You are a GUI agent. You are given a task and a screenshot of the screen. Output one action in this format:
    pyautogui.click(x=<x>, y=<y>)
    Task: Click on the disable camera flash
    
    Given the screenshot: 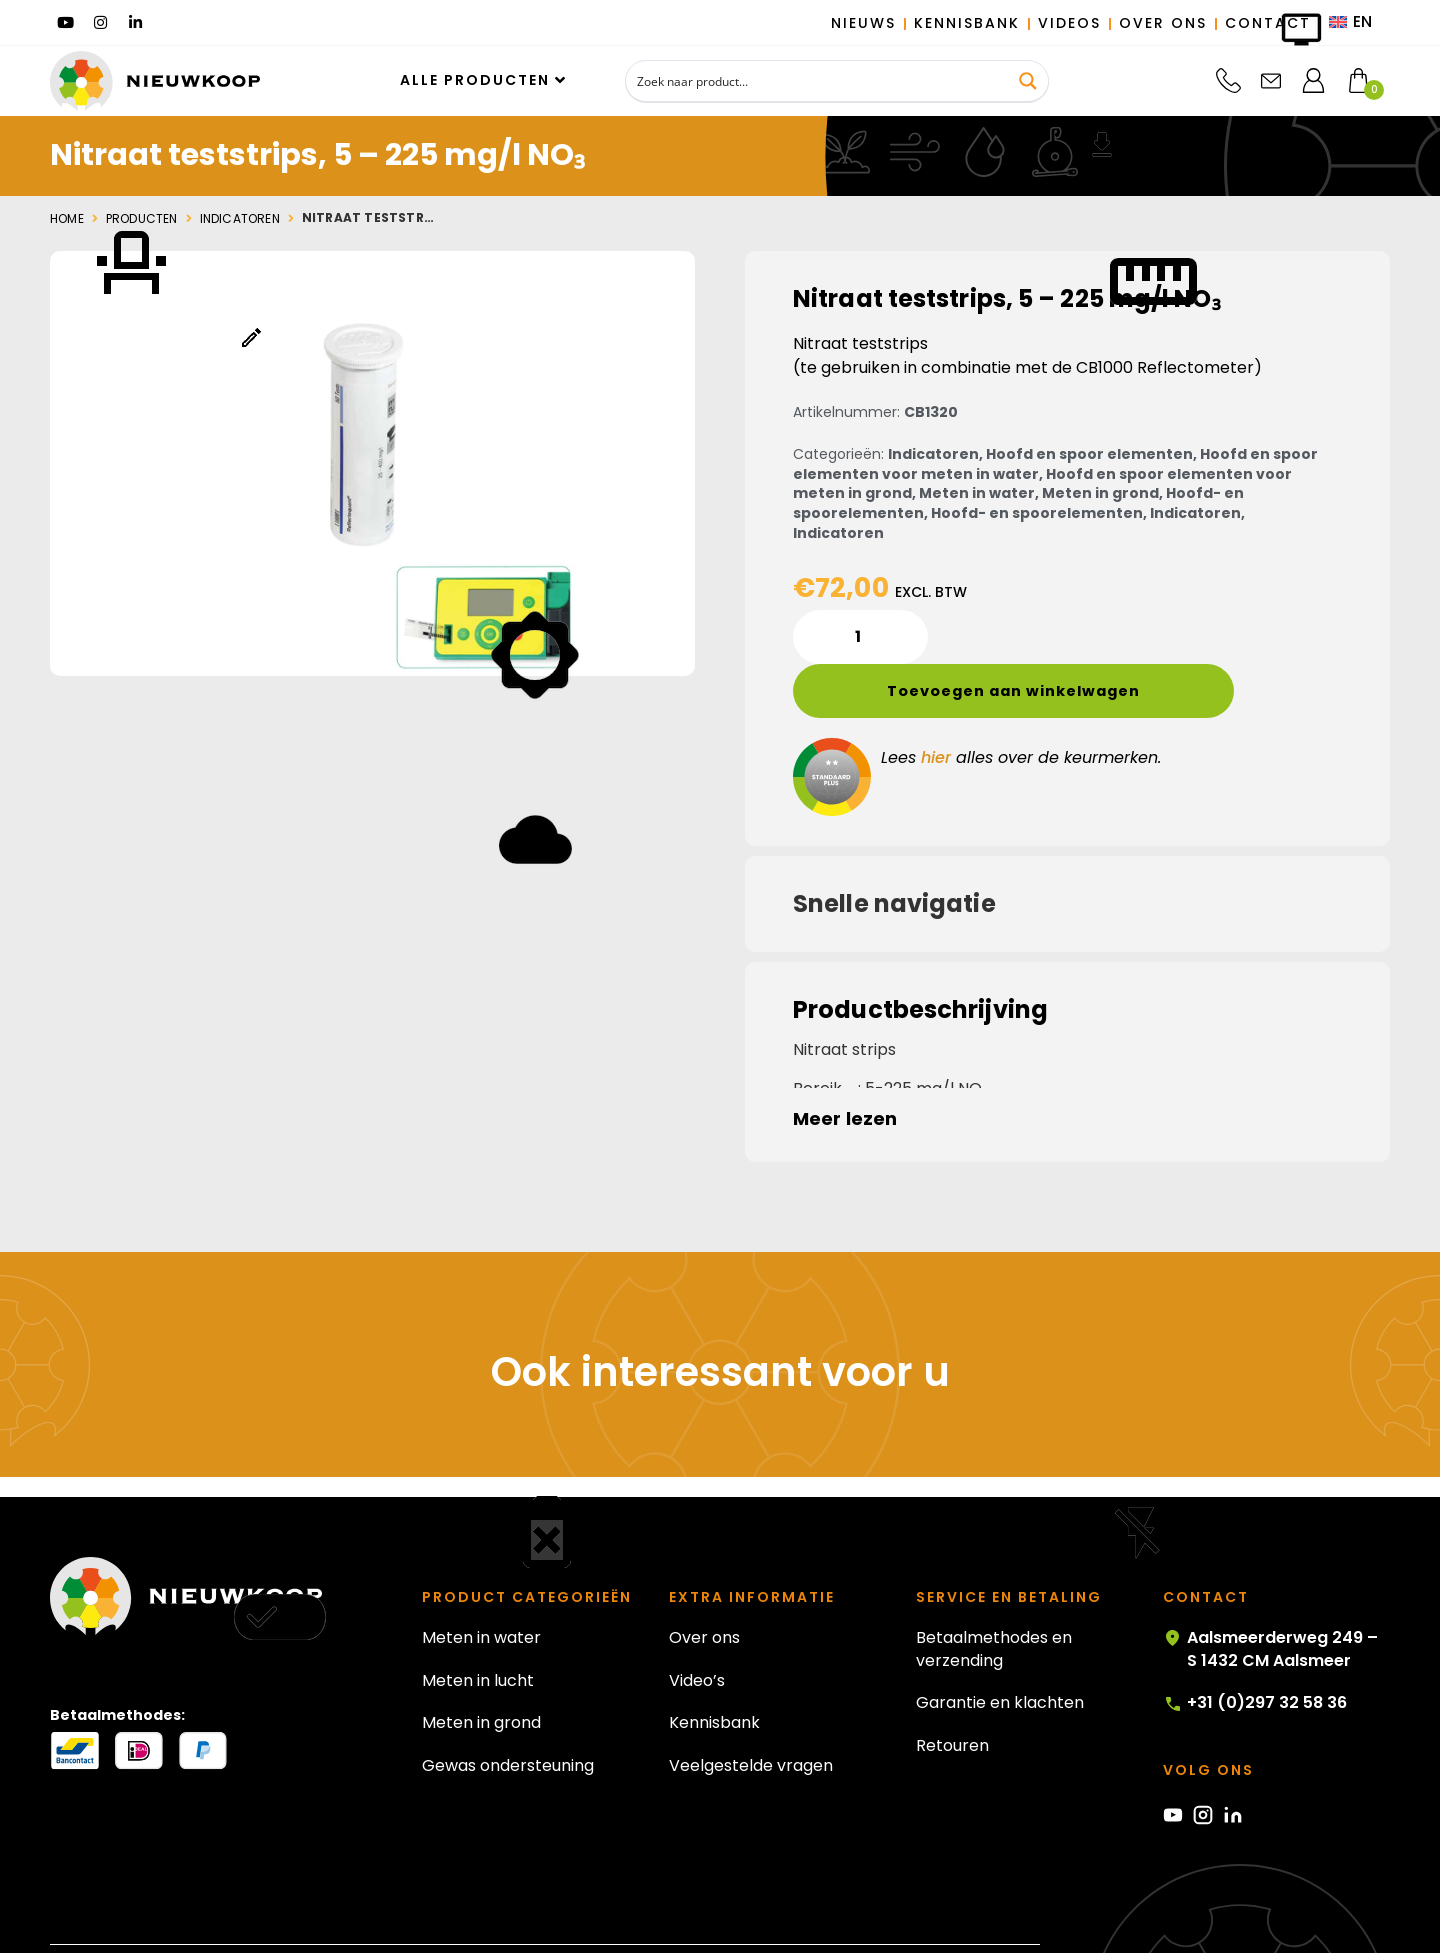 What is the action you would take?
    pyautogui.click(x=1141, y=1533)
    